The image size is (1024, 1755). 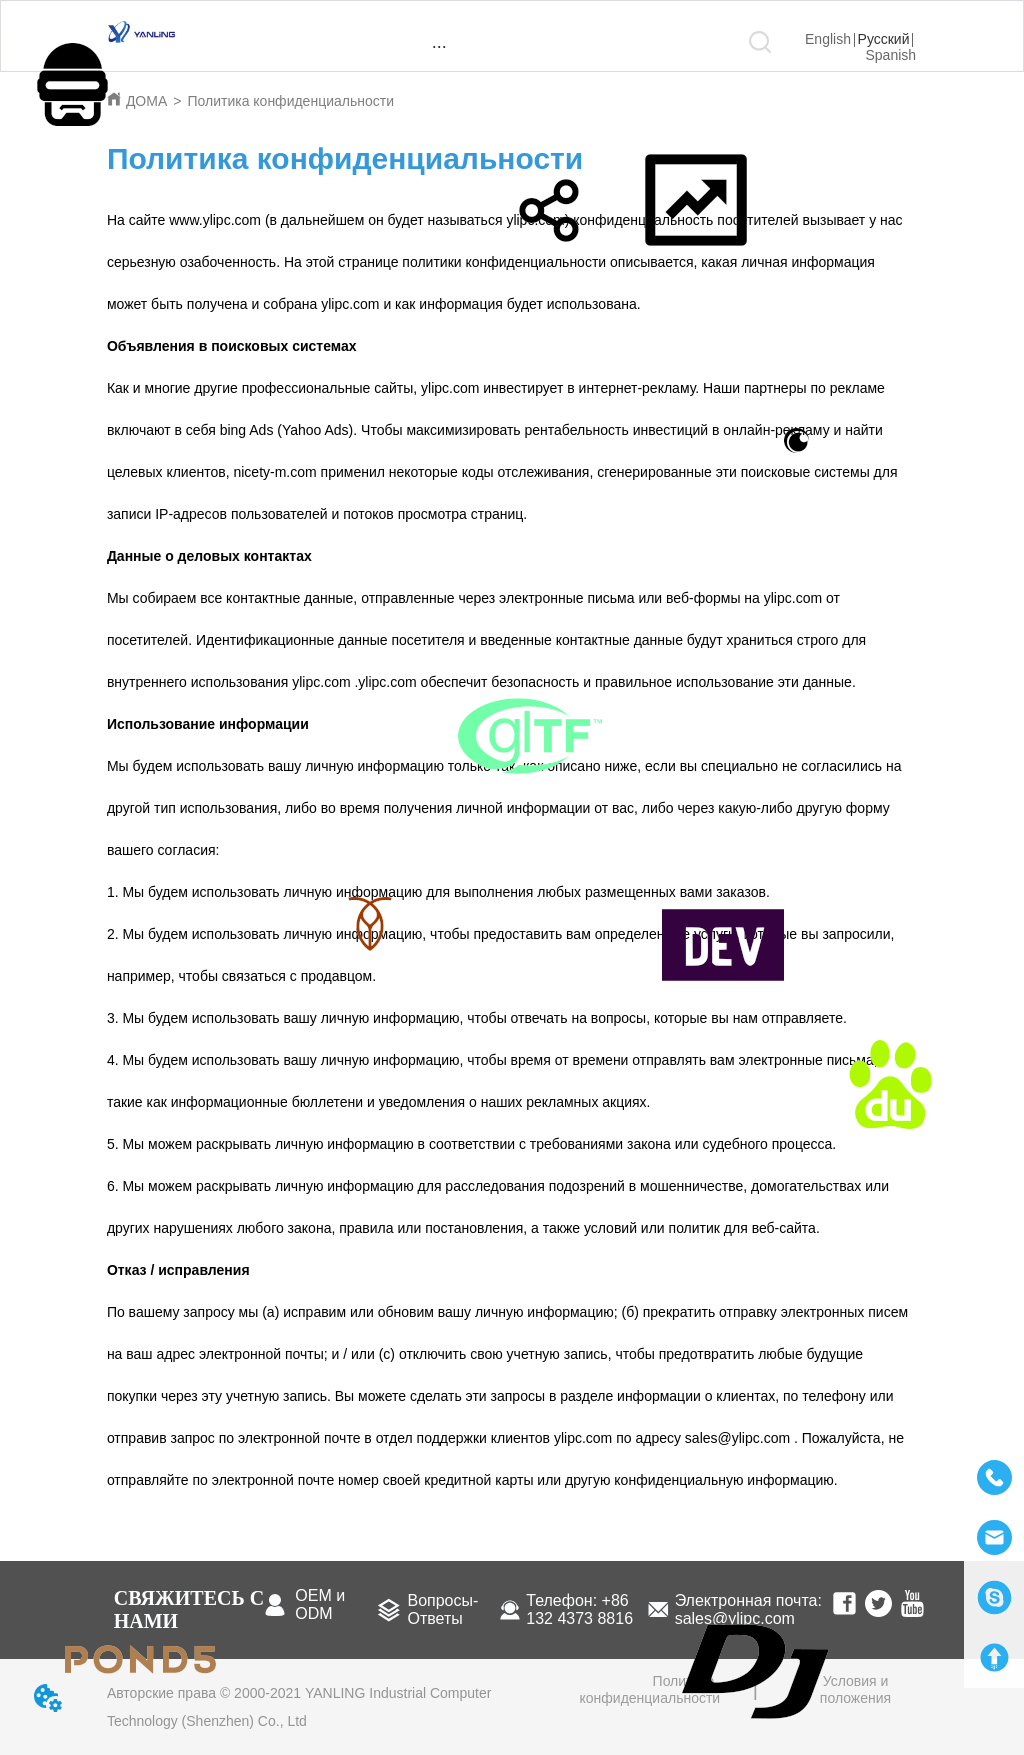 I want to click on rubocop ruby code linter logo, so click(x=72, y=84).